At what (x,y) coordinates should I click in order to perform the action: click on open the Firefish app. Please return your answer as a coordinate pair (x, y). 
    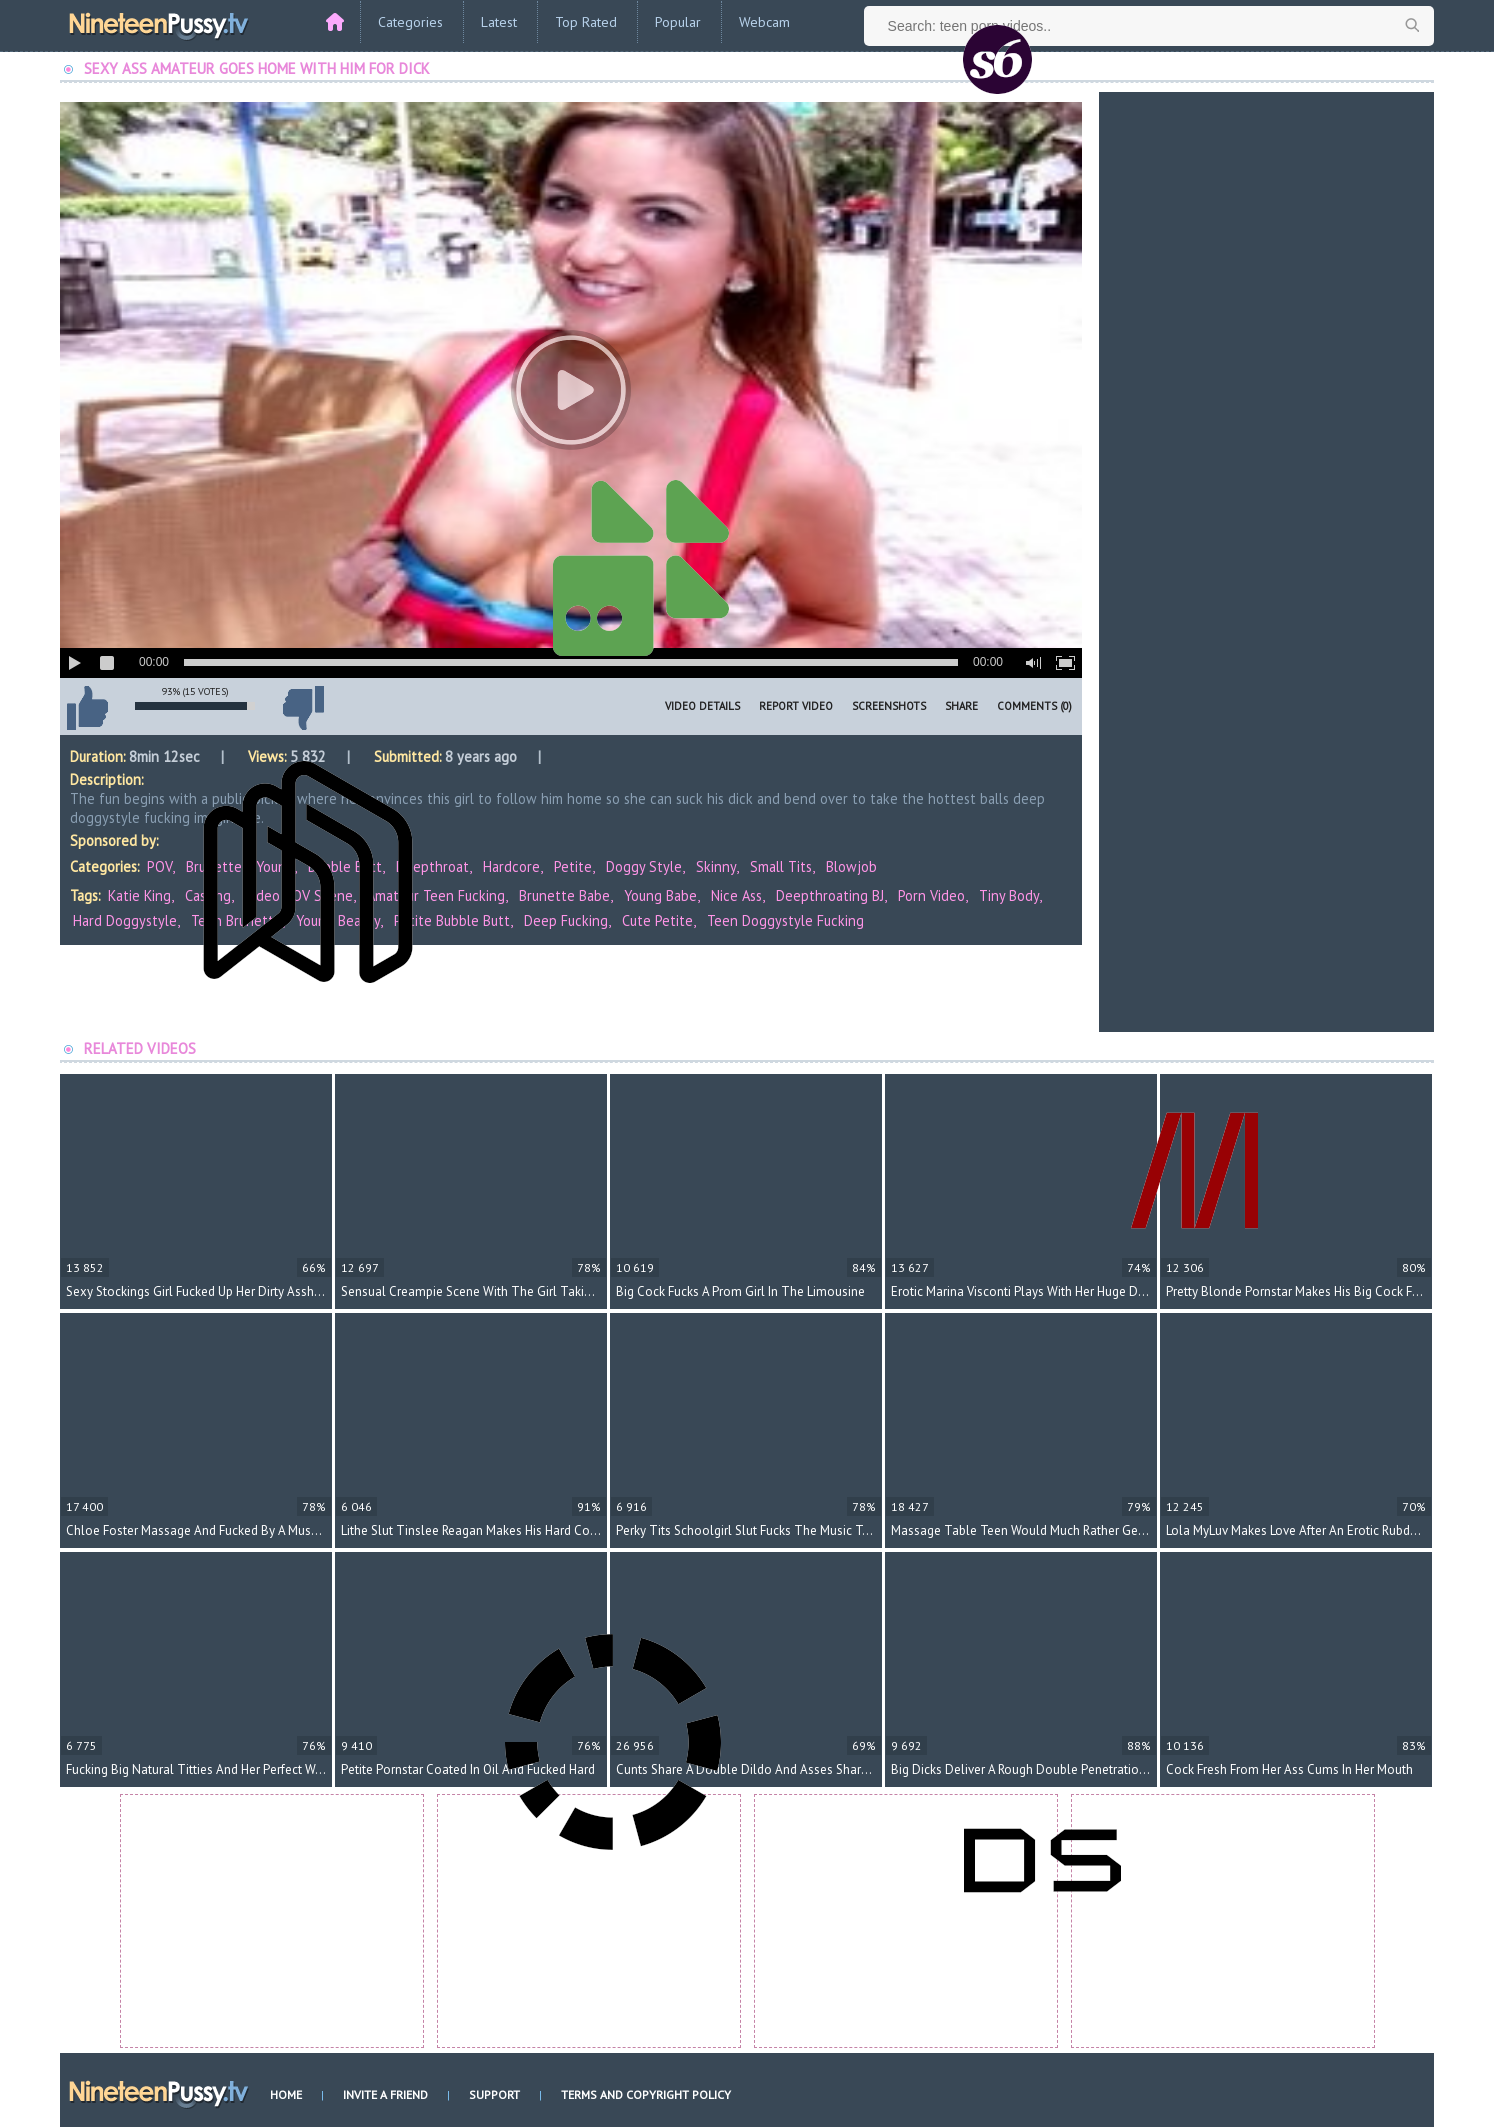
    Looking at the image, I should click on (641, 568).